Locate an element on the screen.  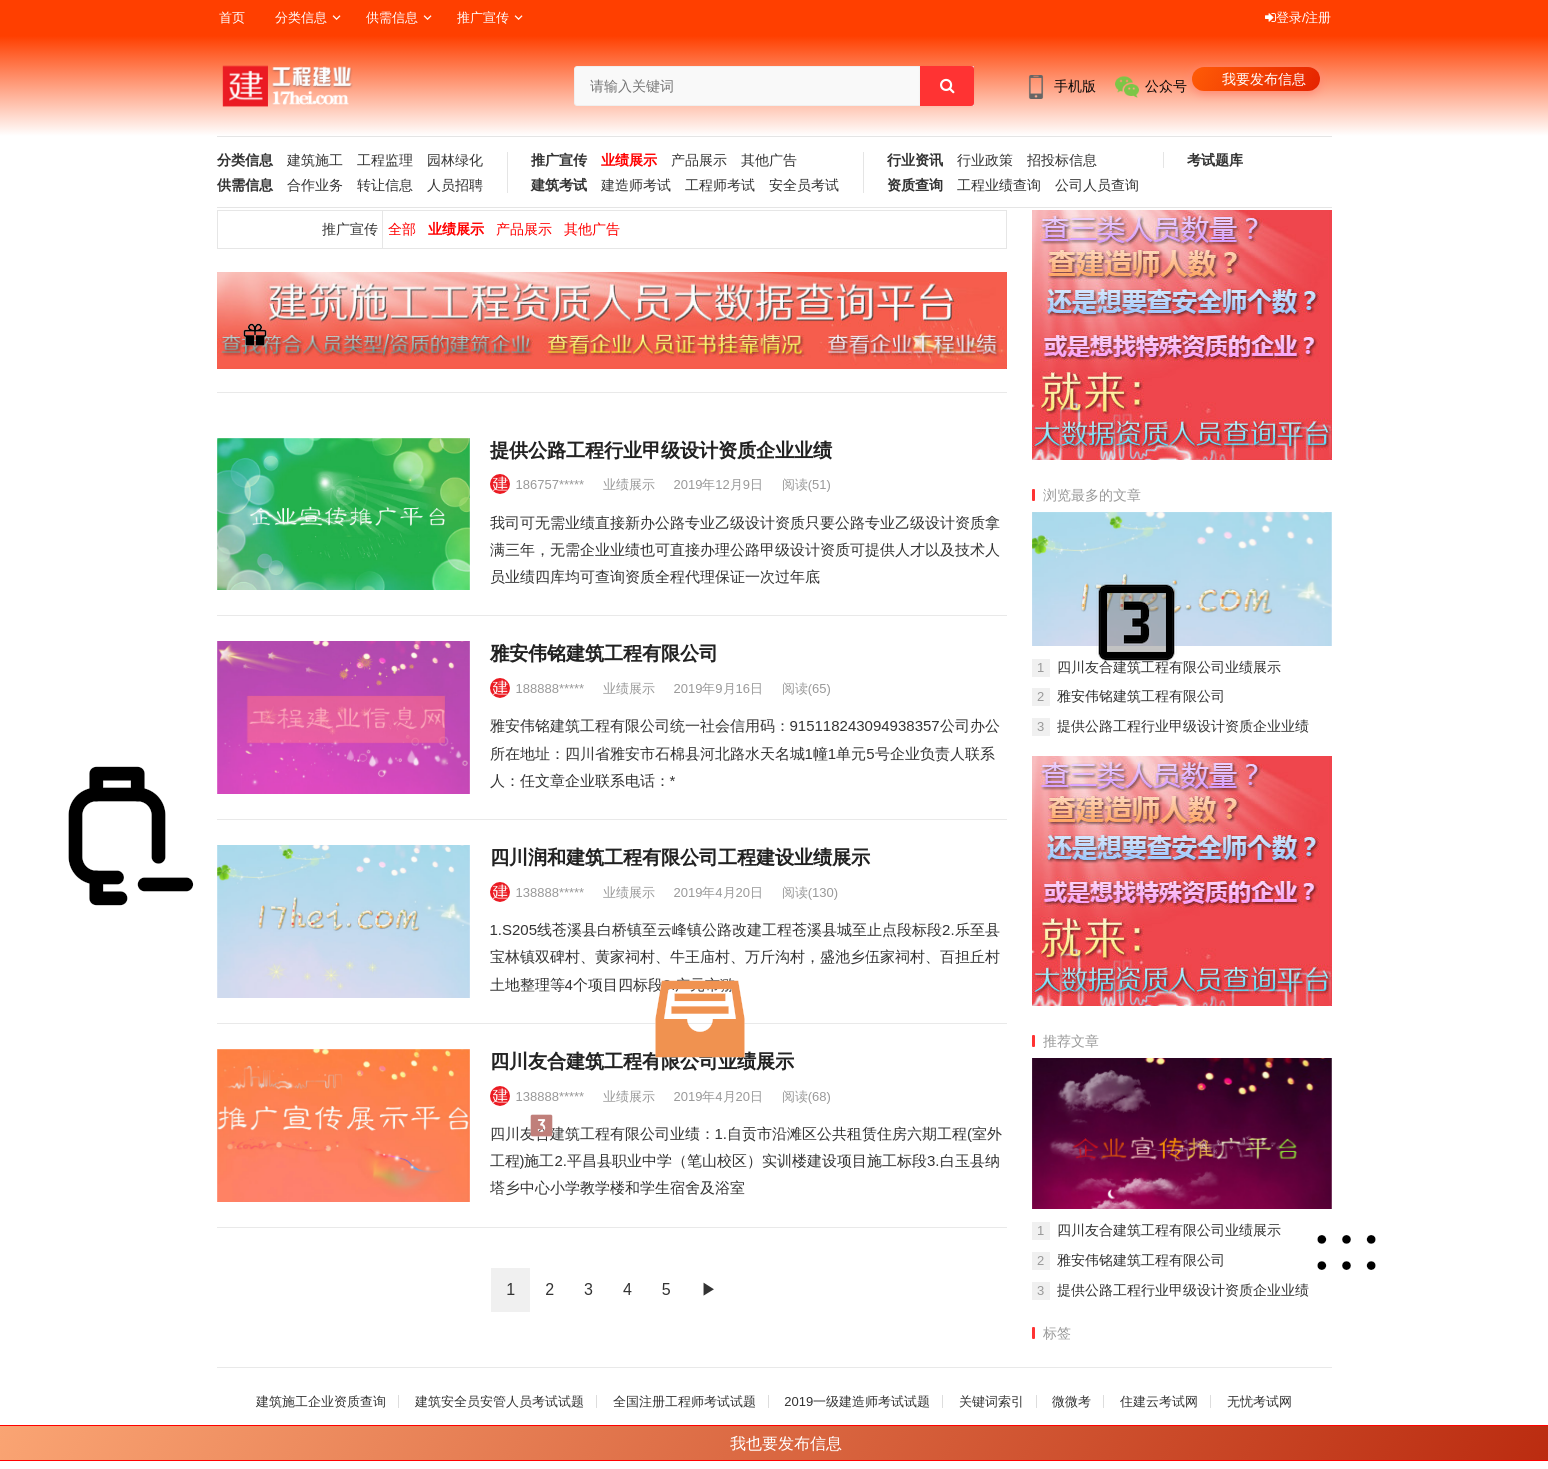
view inbox or incoming files is located at coordinates (700, 1019).